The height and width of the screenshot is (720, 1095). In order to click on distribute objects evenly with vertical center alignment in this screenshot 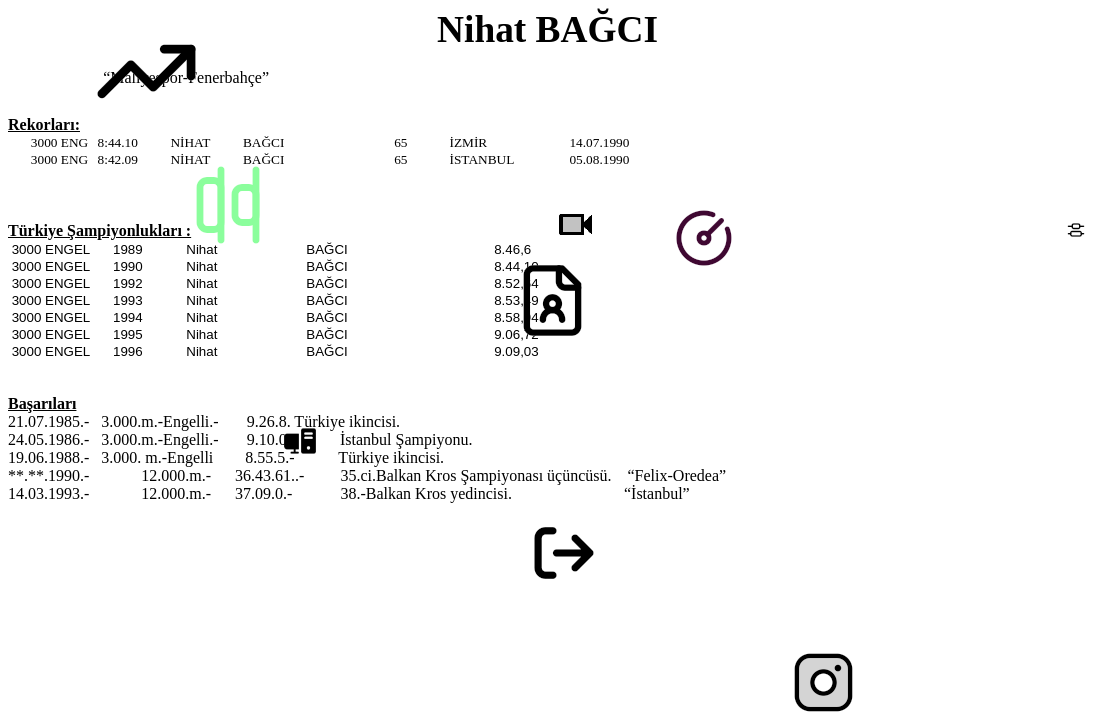, I will do `click(1076, 230)`.